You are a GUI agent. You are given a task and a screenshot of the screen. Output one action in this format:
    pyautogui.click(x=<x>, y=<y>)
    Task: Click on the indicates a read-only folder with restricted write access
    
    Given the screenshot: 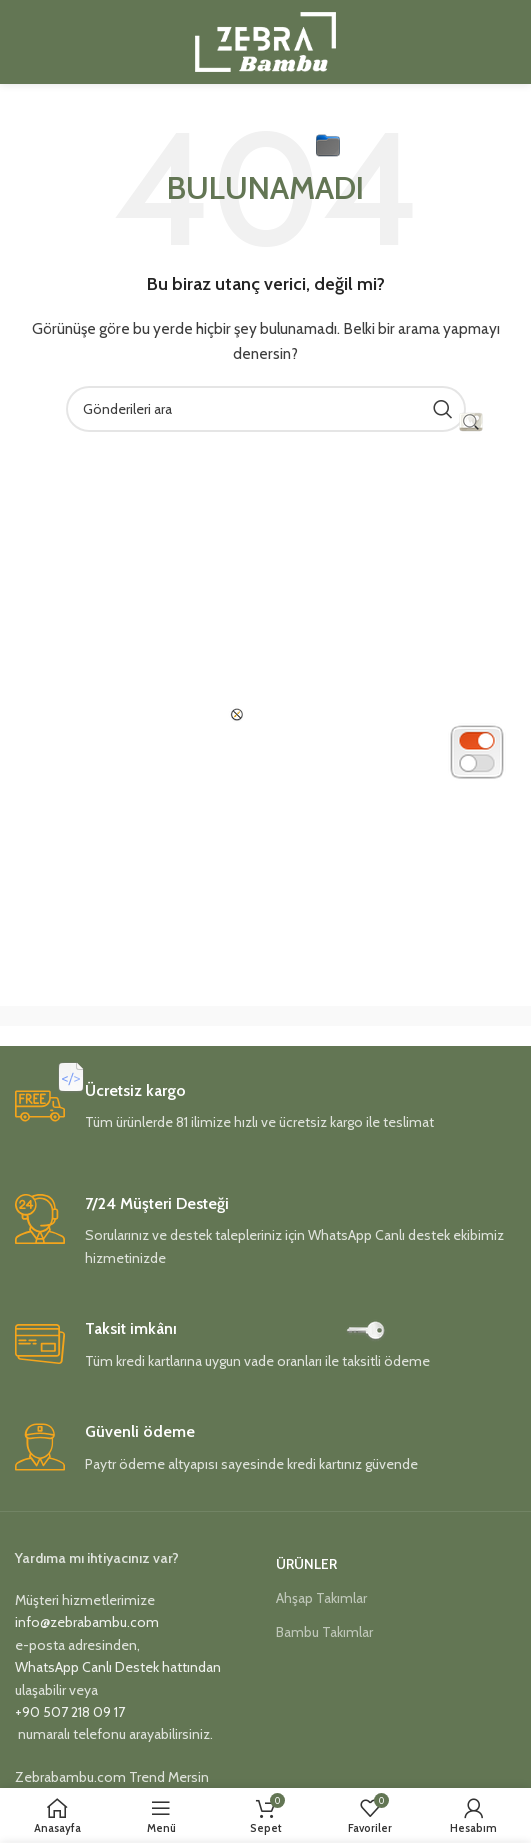 What is the action you would take?
    pyautogui.click(x=213, y=696)
    